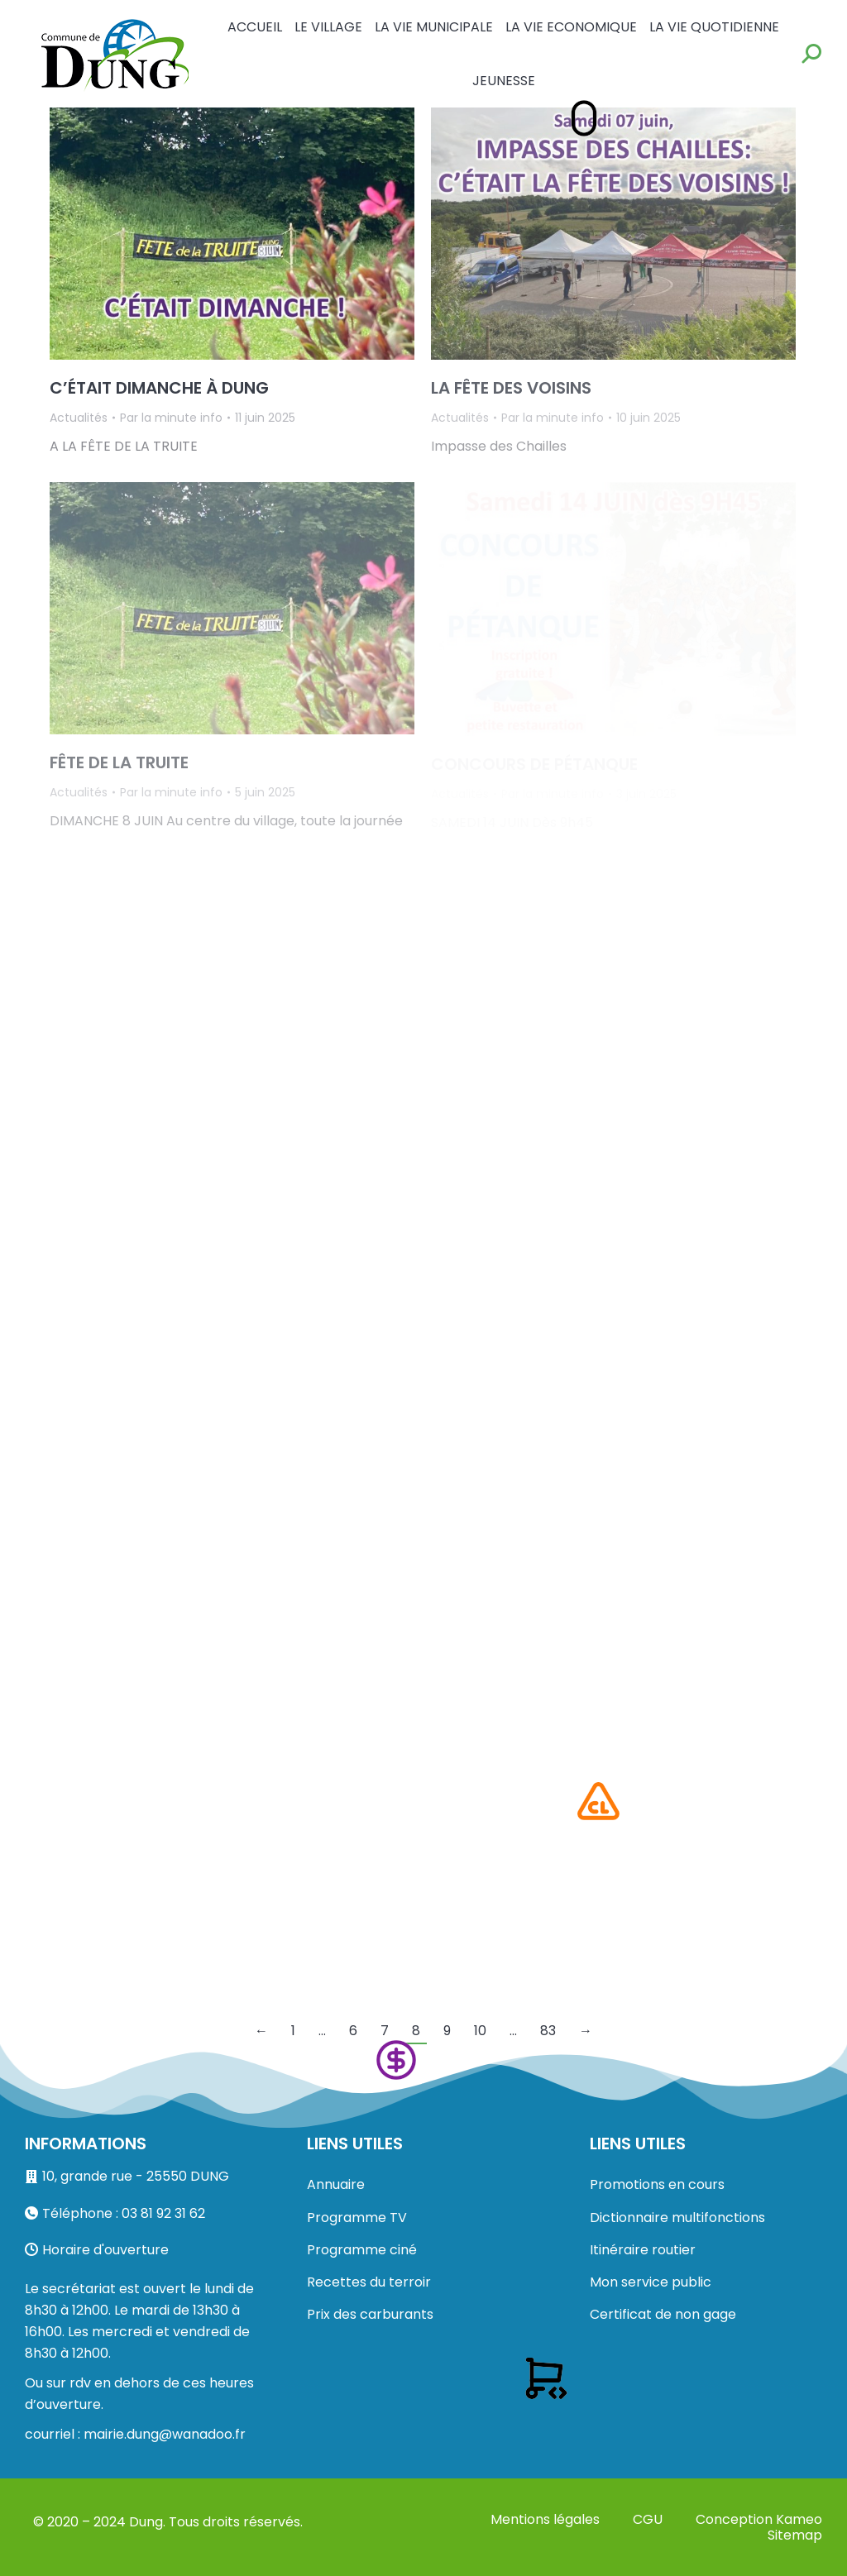  What do you see at coordinates (544, 2378) in the screenshot?
I see `access cart API or developer settings` at bounding box center [544, 2378].